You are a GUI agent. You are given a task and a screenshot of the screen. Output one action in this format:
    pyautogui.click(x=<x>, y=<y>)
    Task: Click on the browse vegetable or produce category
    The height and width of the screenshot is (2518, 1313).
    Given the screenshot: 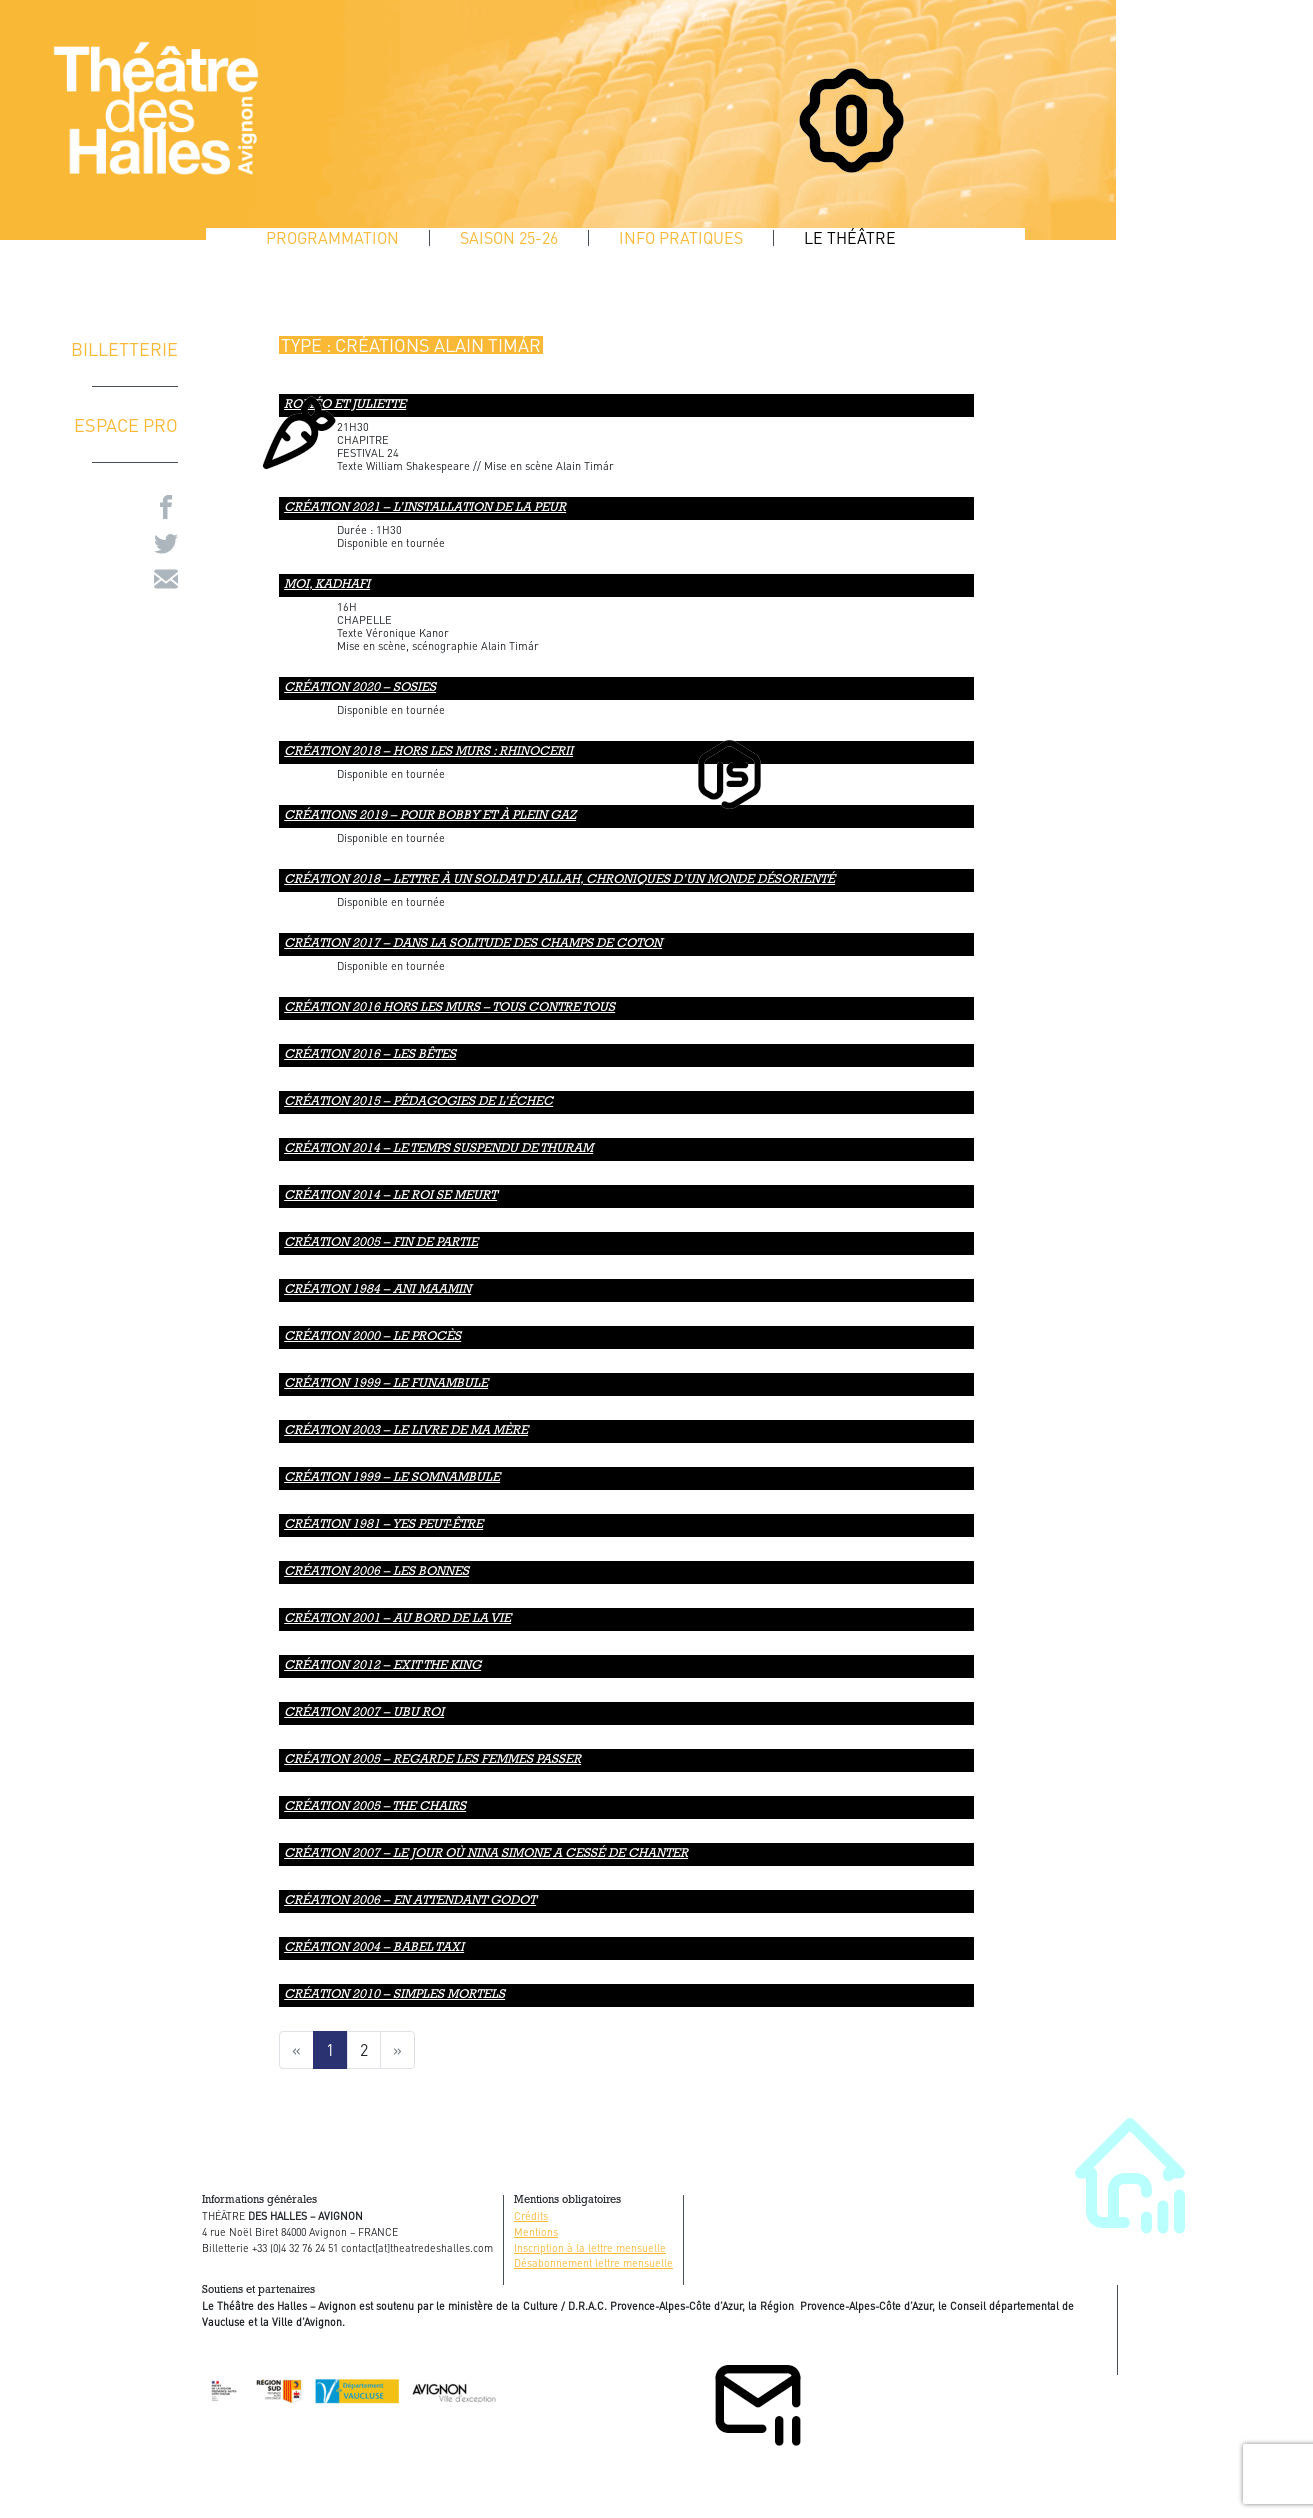 What is the action you would take?
    pyautogui.click(x=297, y=434)
    